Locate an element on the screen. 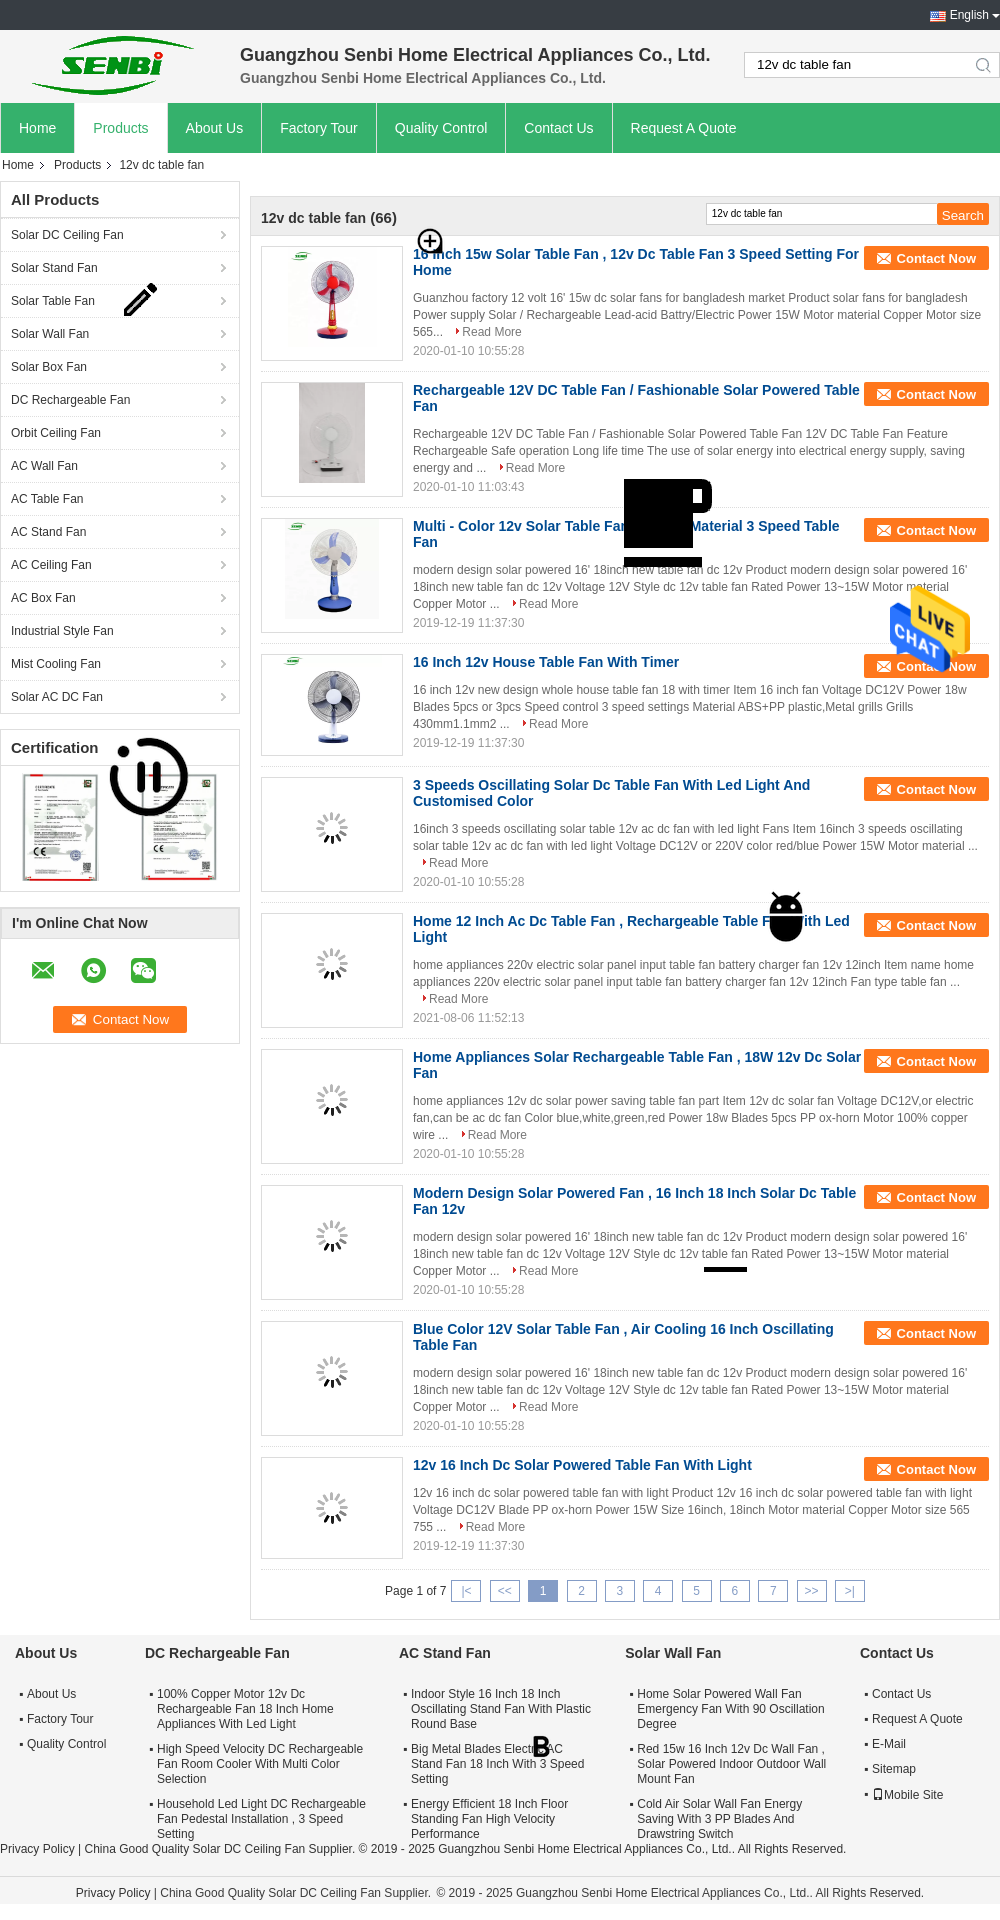 The height and width of the screenshot is (1920, 1000). find nearby cafes or coffee shops is located at coordinates (663, 523).